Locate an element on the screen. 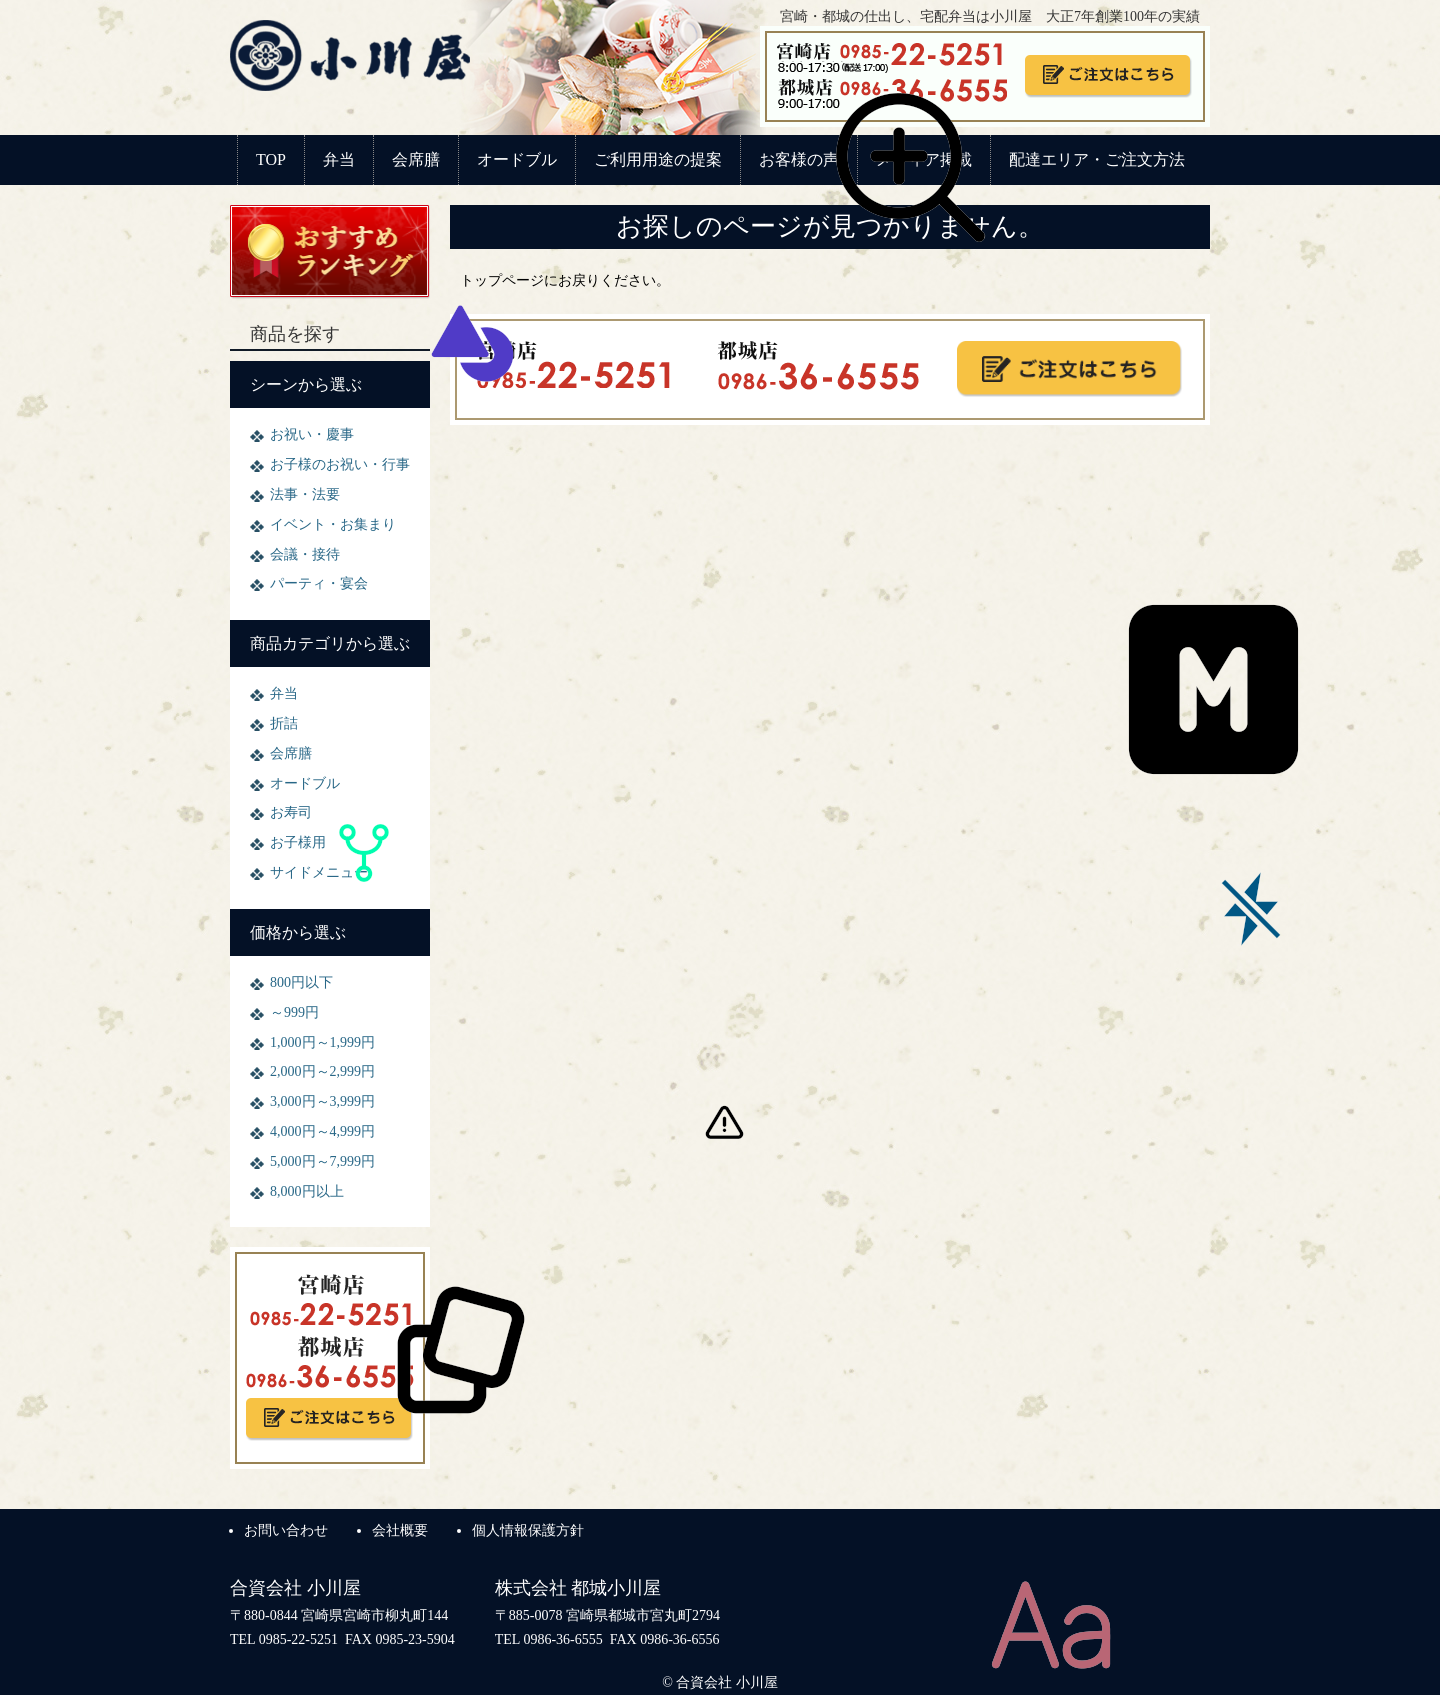  warning or caution indicator is located at coordinates (724, 1123).